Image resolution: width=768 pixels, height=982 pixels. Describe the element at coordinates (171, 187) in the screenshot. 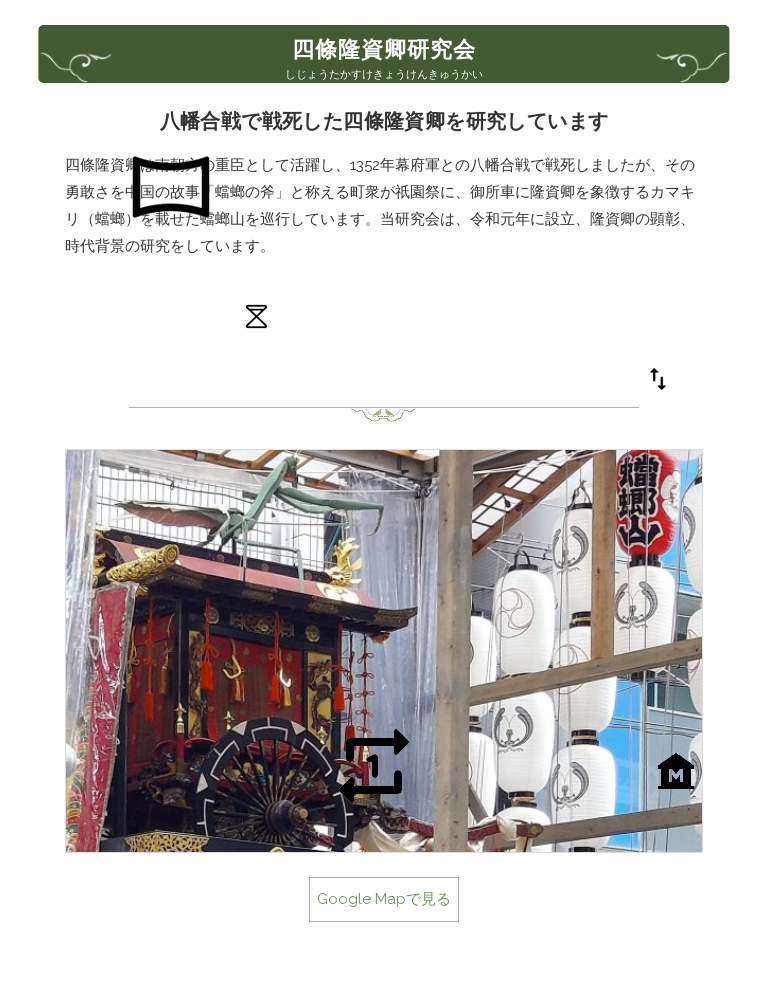

I see `switch to horizontal panorama mode` at that location.